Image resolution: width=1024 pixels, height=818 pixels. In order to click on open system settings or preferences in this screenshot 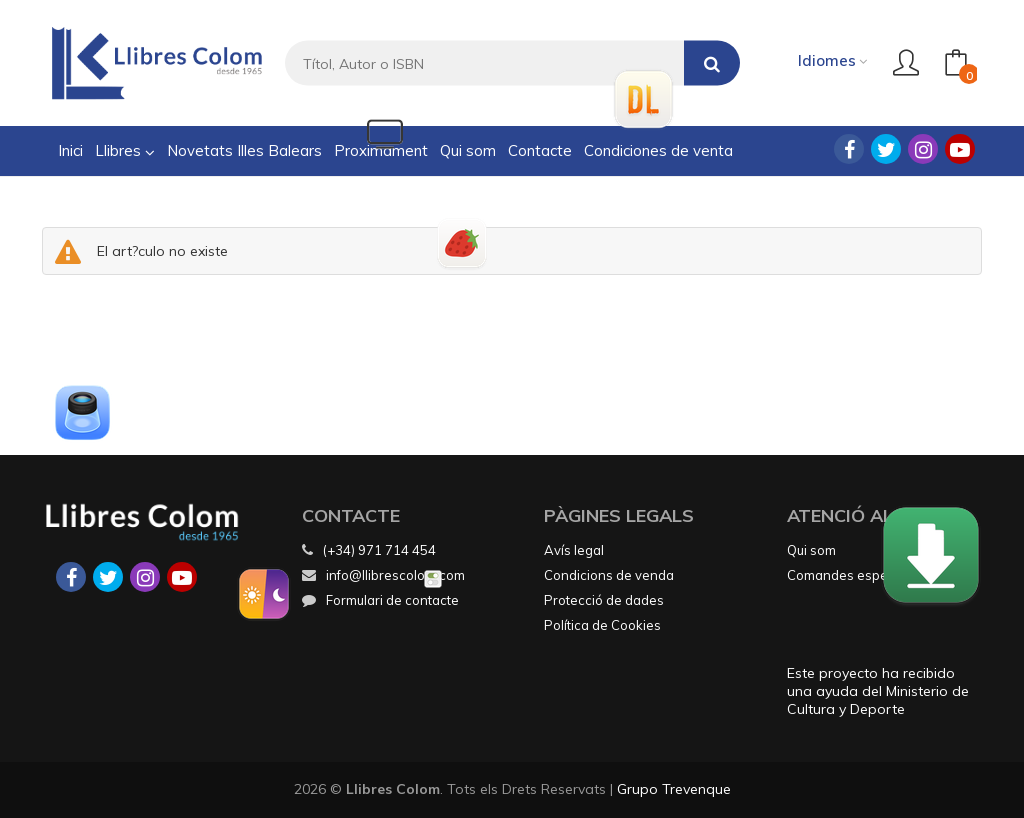, I will do `click(433, 579)`.